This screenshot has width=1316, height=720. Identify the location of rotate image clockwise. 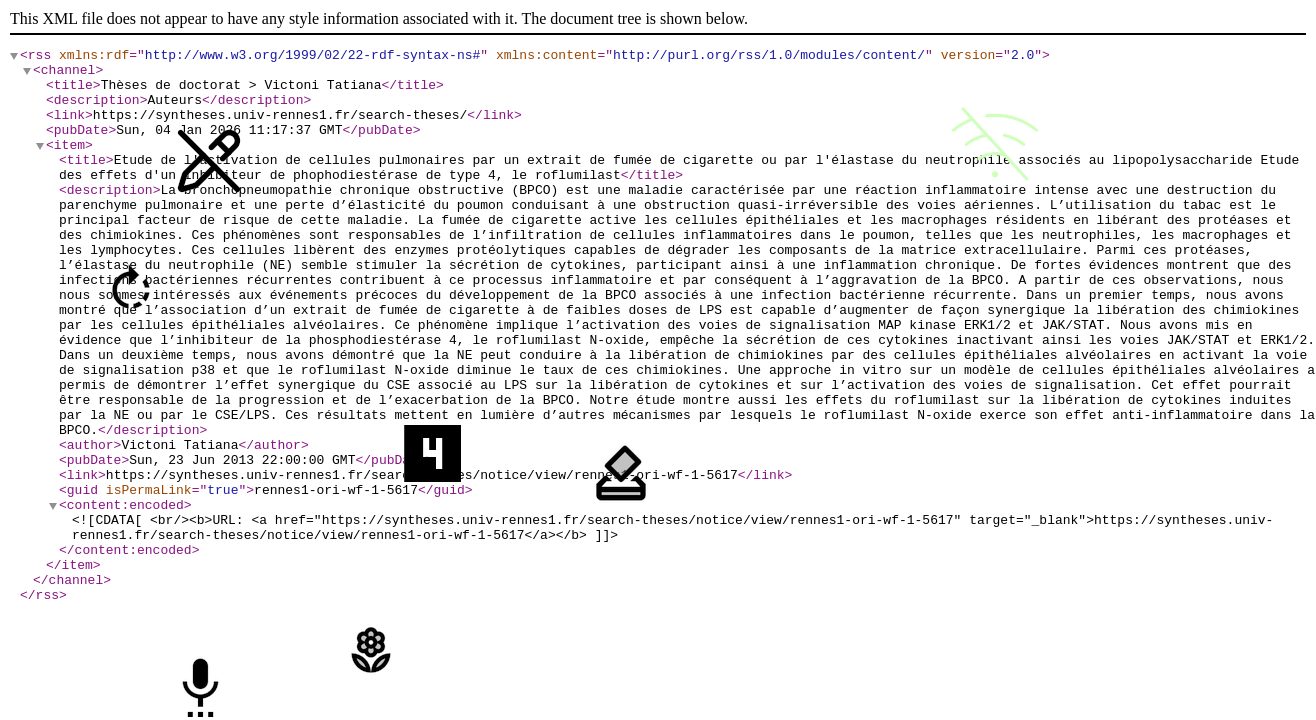
(131, 290).